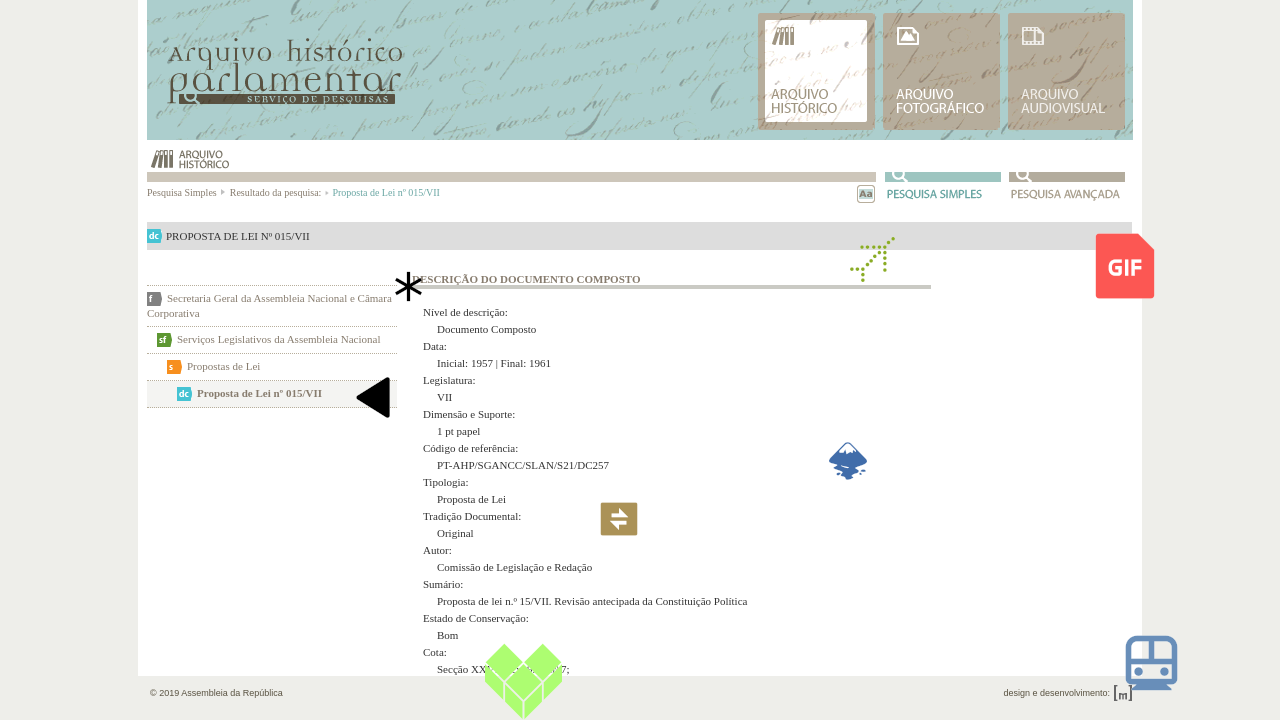 Image resolution: width=1280 pixels, height=720 pixels. Describe the element at coordinates (408, 286) in the screenshot. I see `indicates a required field in a form` at that location.